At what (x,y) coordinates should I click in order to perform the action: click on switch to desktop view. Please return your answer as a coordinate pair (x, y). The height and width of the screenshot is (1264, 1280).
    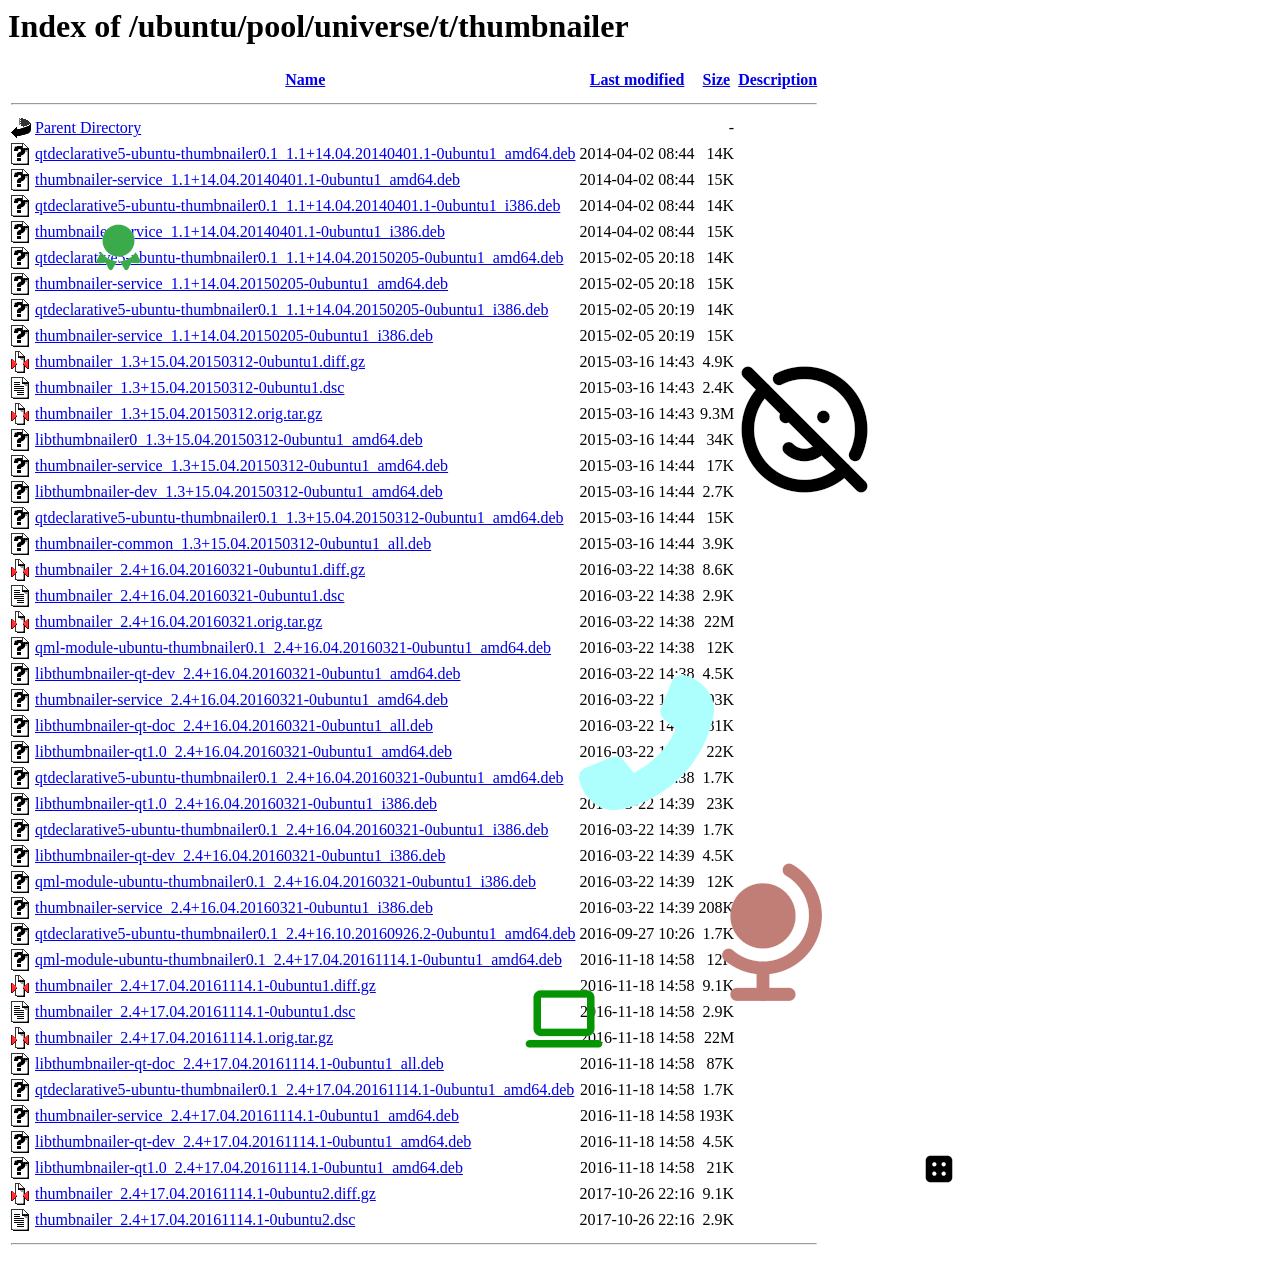
    Looking at the image, I should click on (564, 1017).